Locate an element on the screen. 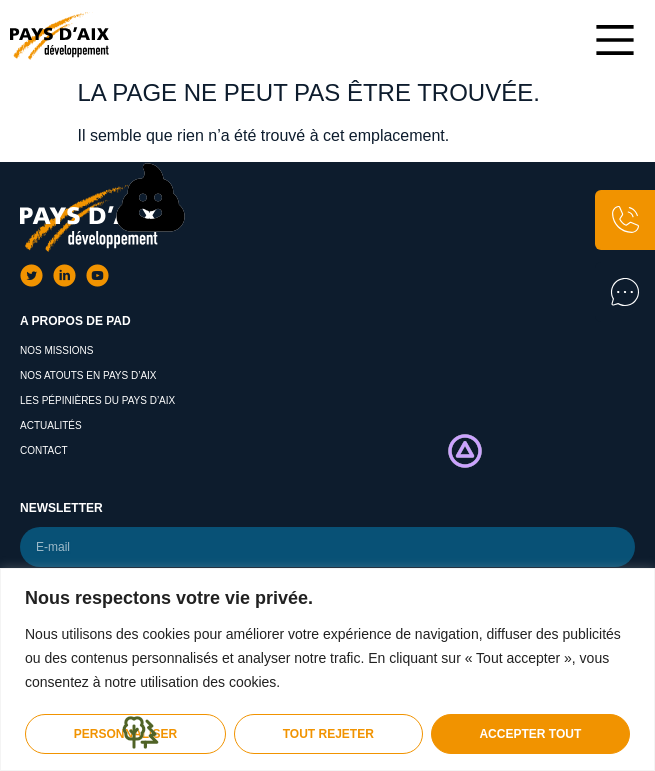  playstation triangle button symbol is located at coordinates (465, 451).